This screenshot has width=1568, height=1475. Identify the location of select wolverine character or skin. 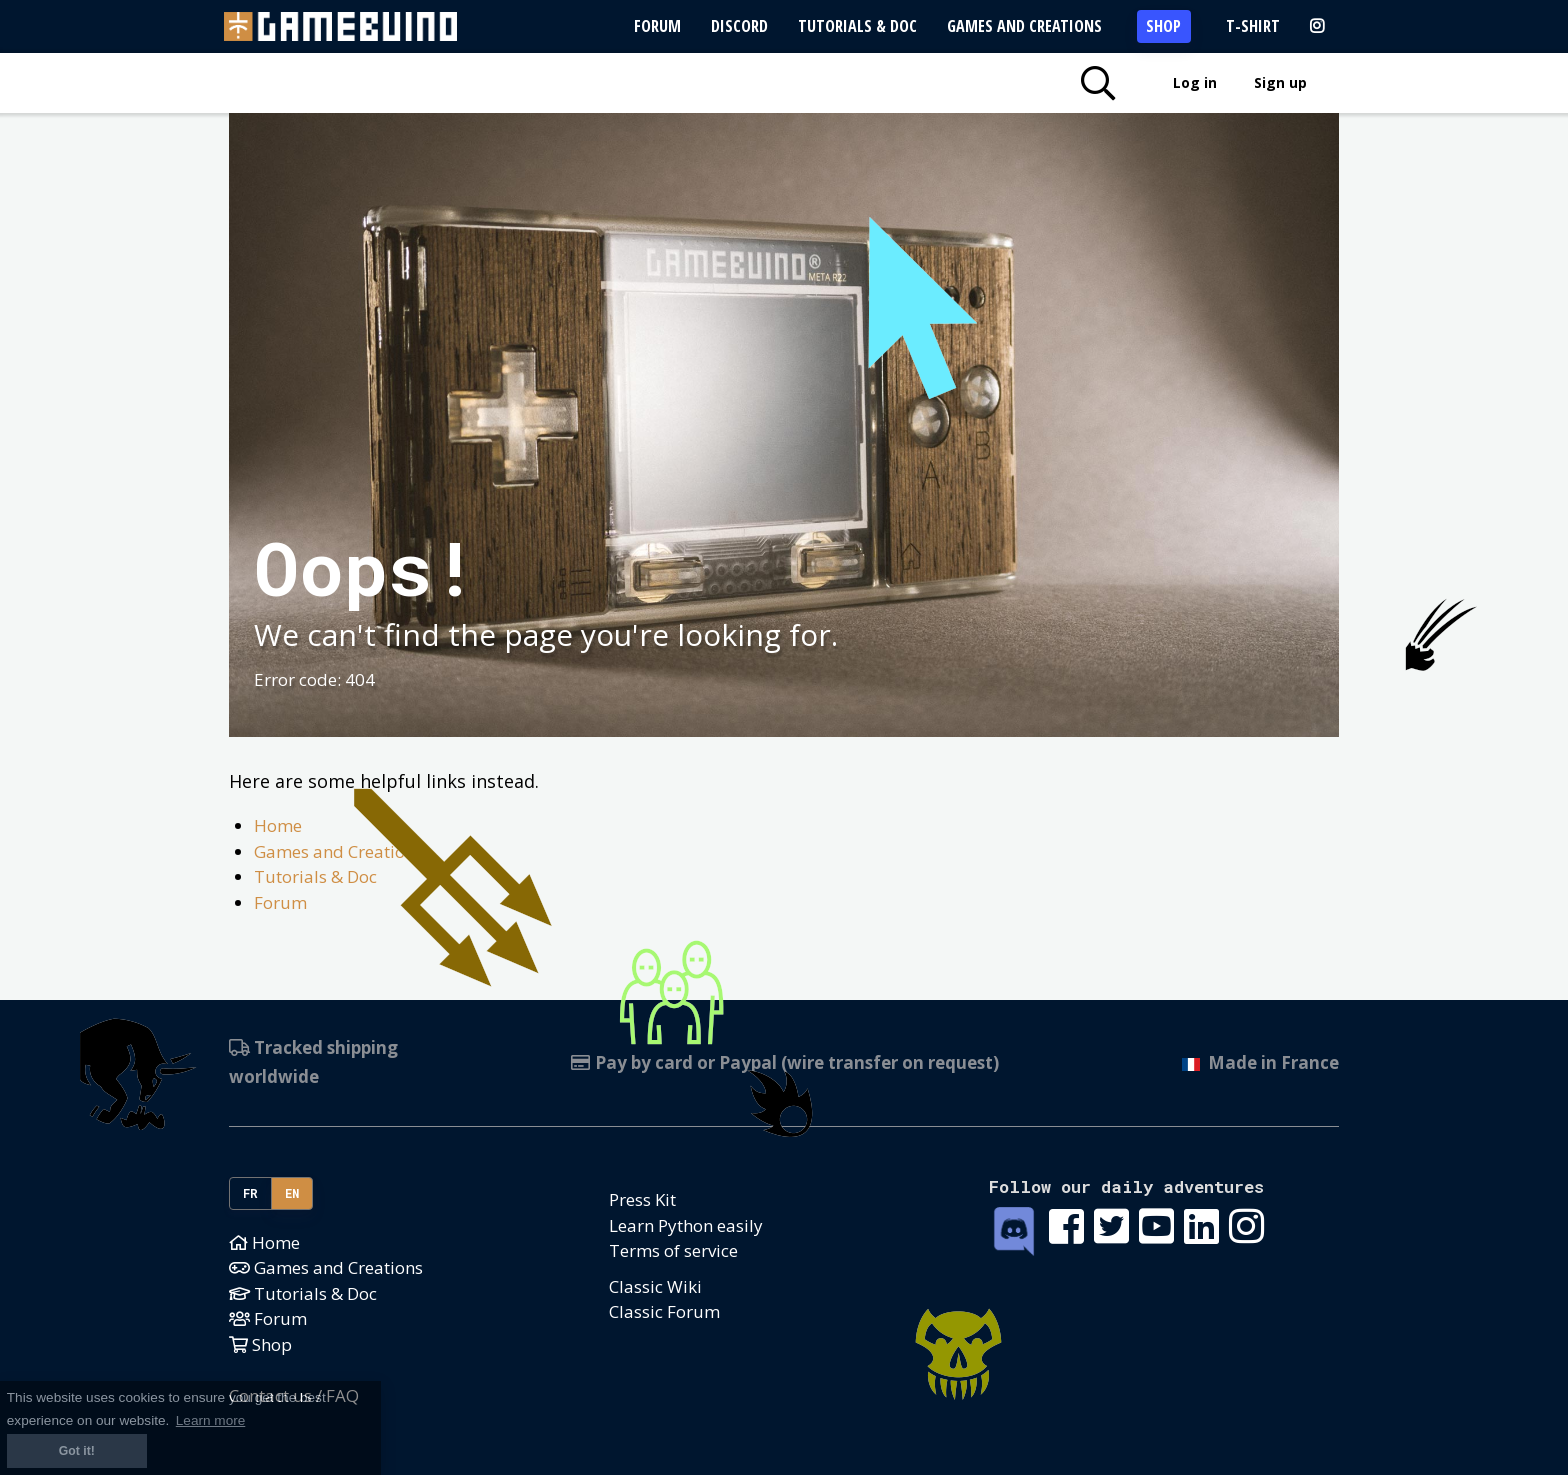
(1443, 634).